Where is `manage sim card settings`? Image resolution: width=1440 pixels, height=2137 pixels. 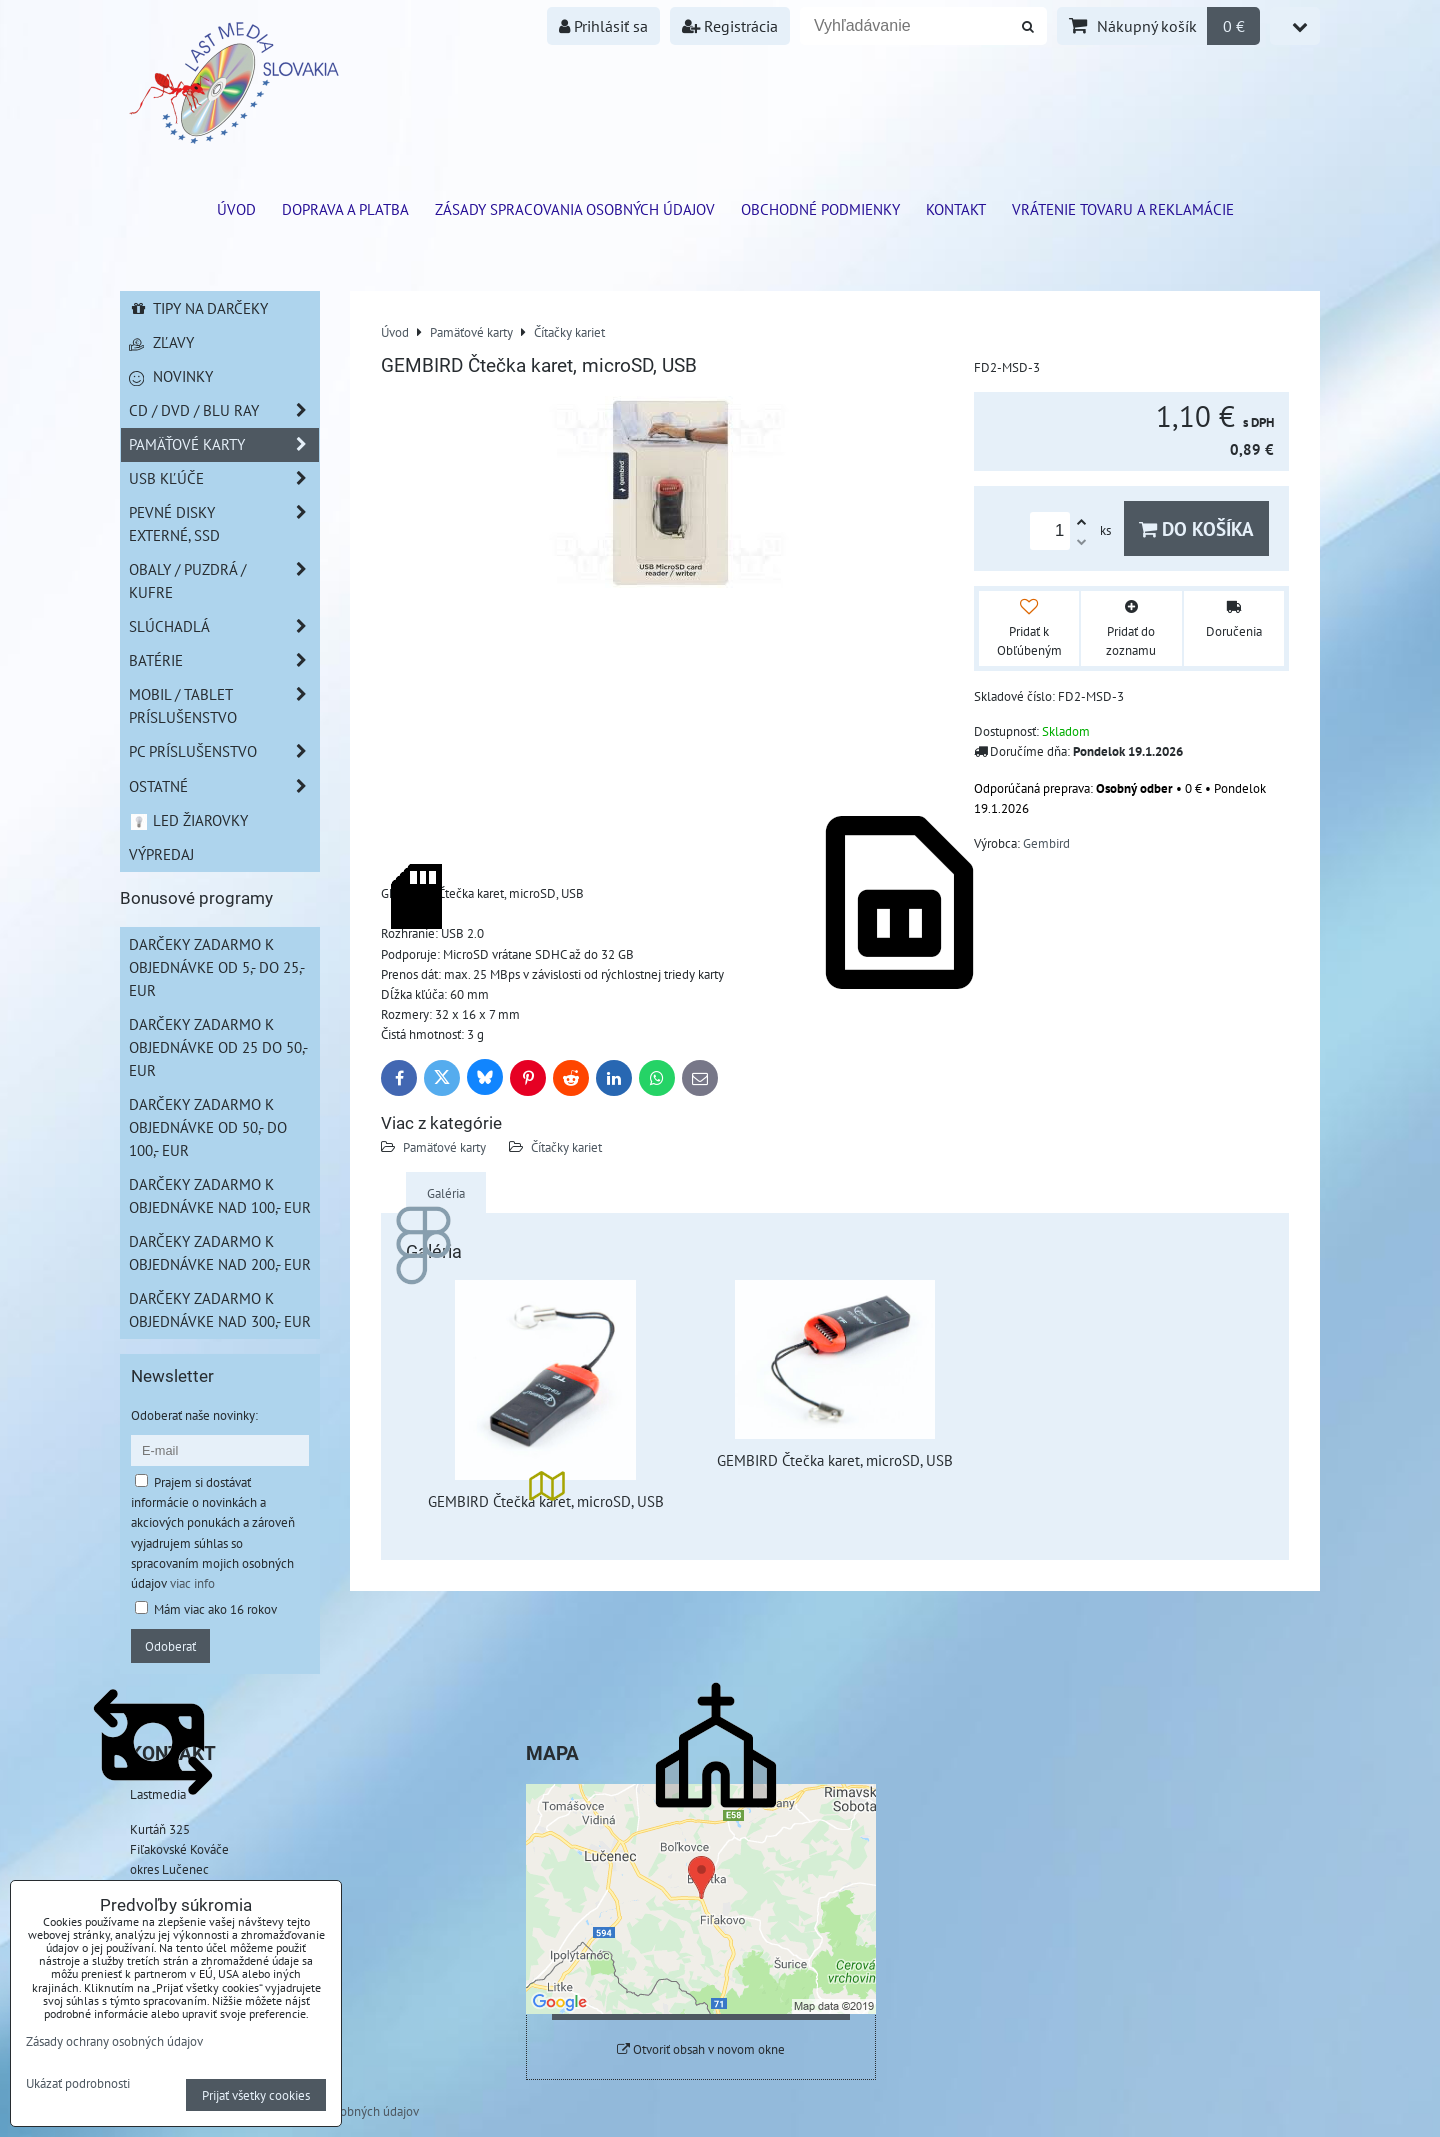 manage sim card settings is located at coordinates (899, 902).